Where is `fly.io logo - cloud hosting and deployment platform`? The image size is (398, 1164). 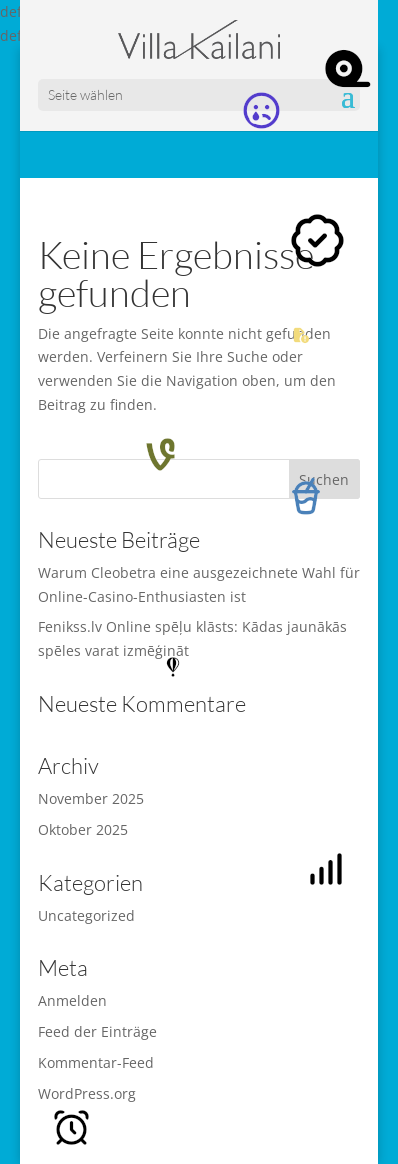
fly.io logo - cloud hosting and deployment platform is located at coordinates (173, 667).